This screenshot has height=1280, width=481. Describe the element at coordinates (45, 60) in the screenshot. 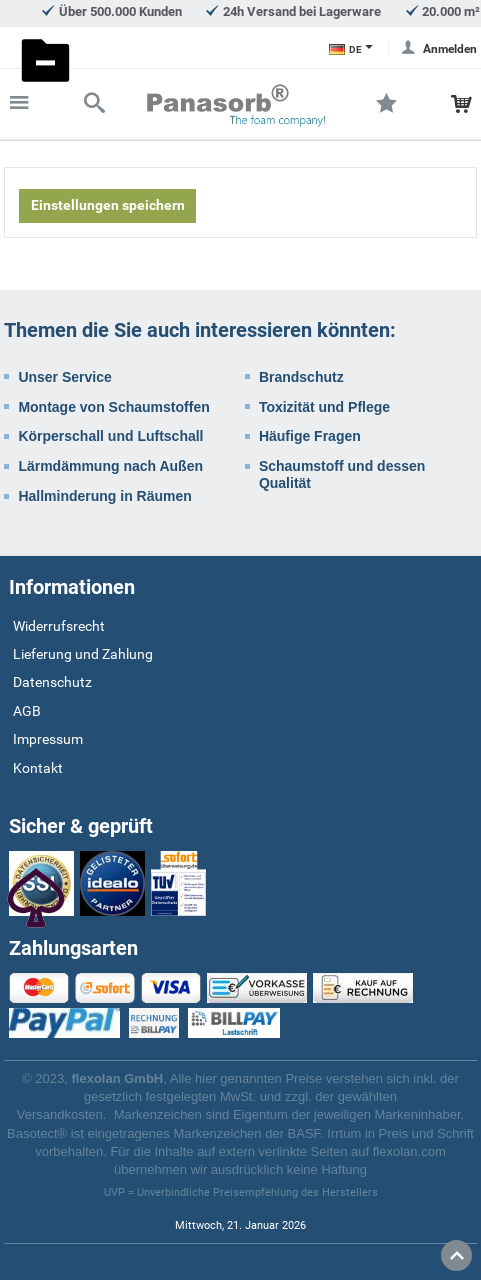

I see `remove a folder` at that location.